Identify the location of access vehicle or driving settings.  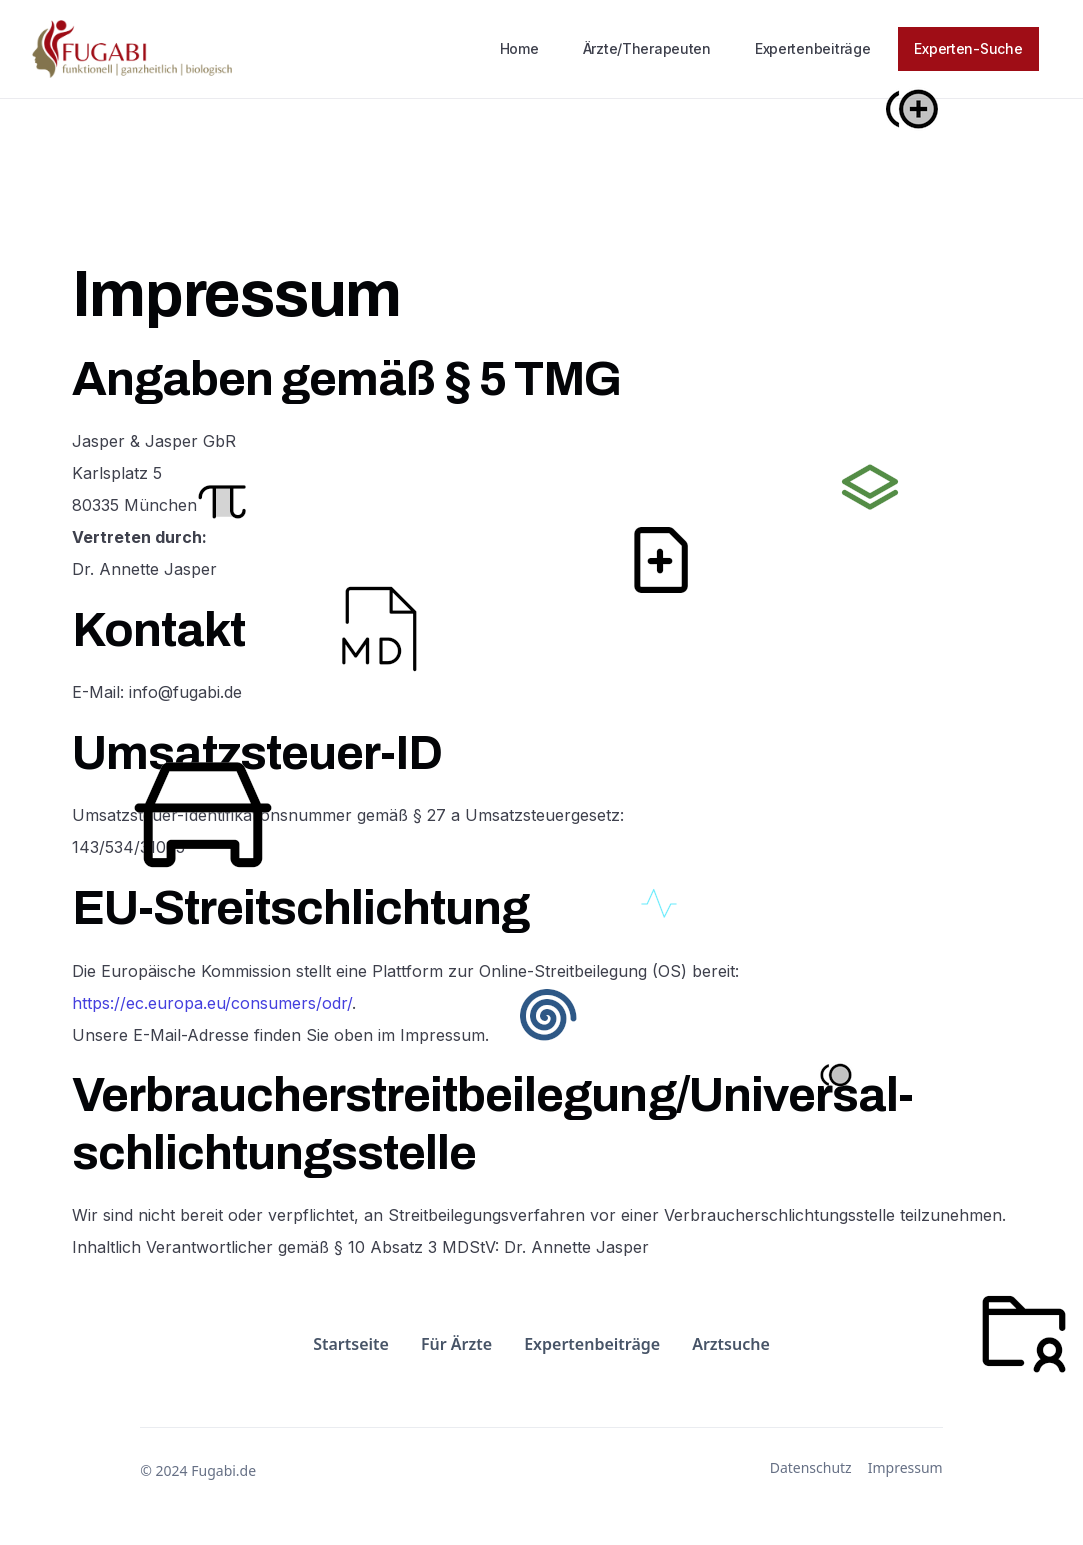
(203, 817).